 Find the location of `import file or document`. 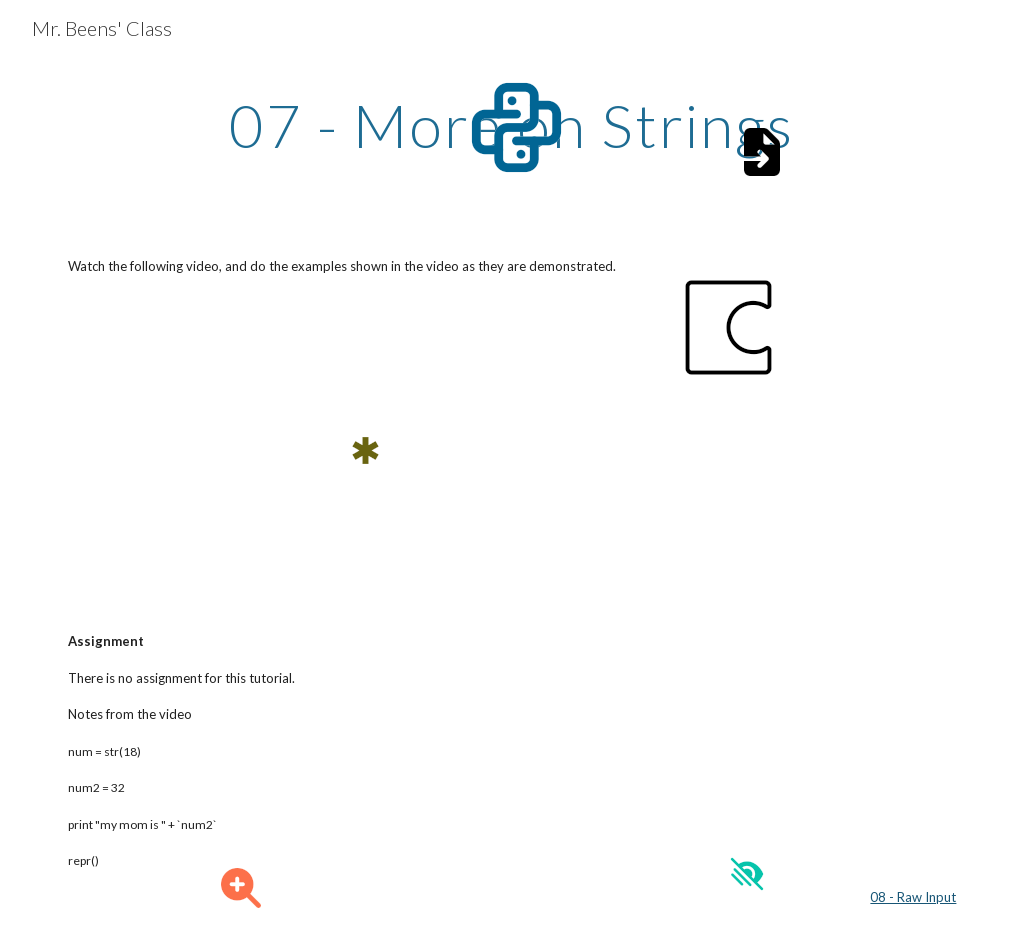

import file or document is located at coordinates (762, 152).